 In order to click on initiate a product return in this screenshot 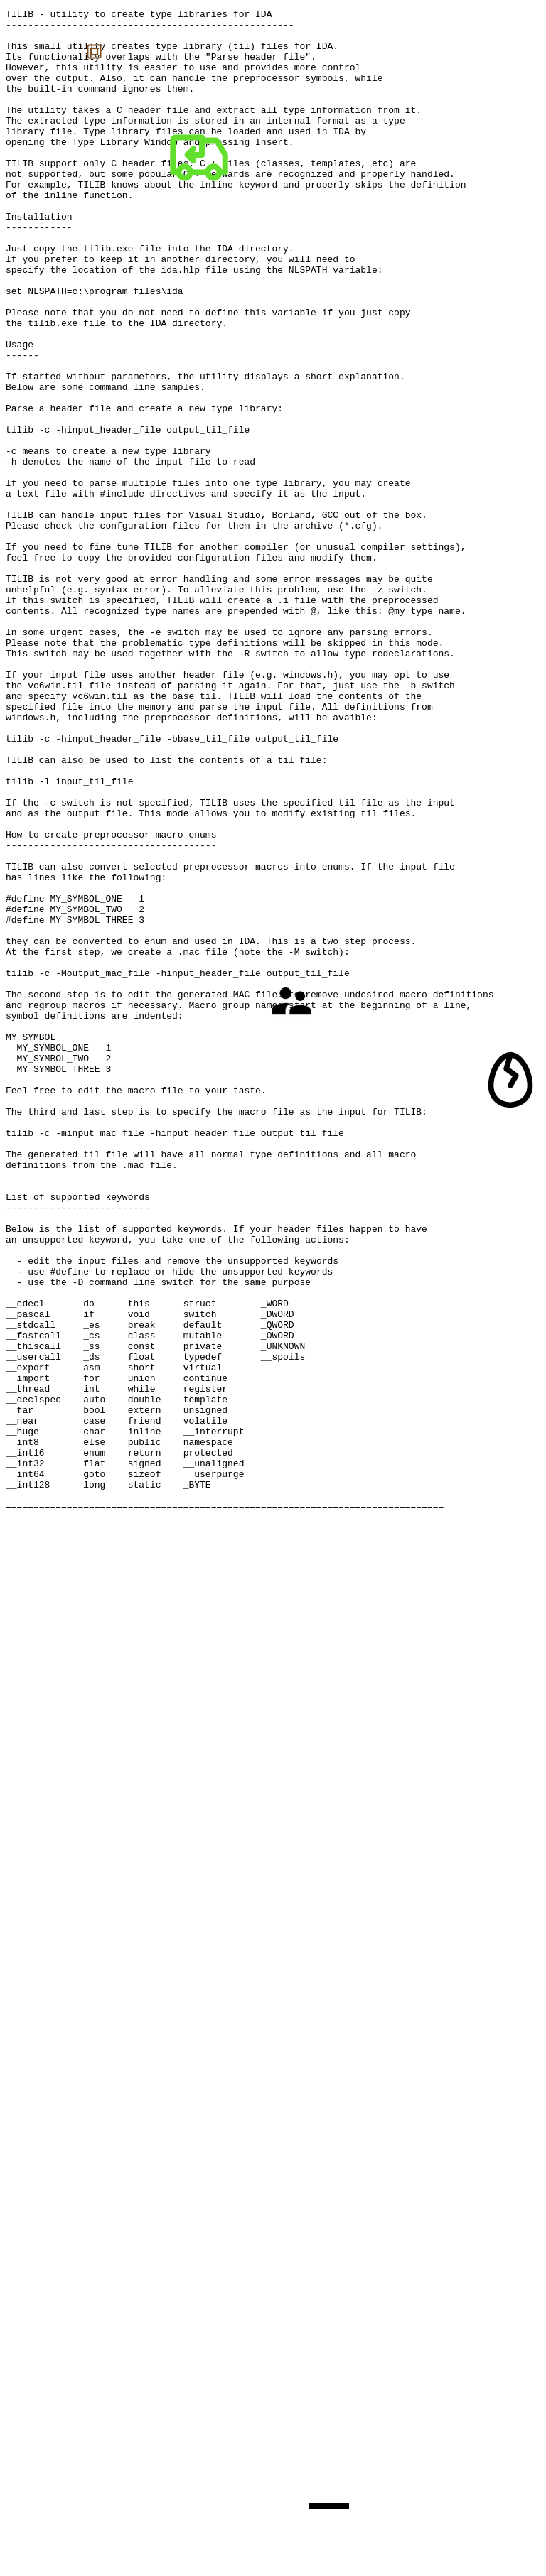, I will do `click(199, 158)`.